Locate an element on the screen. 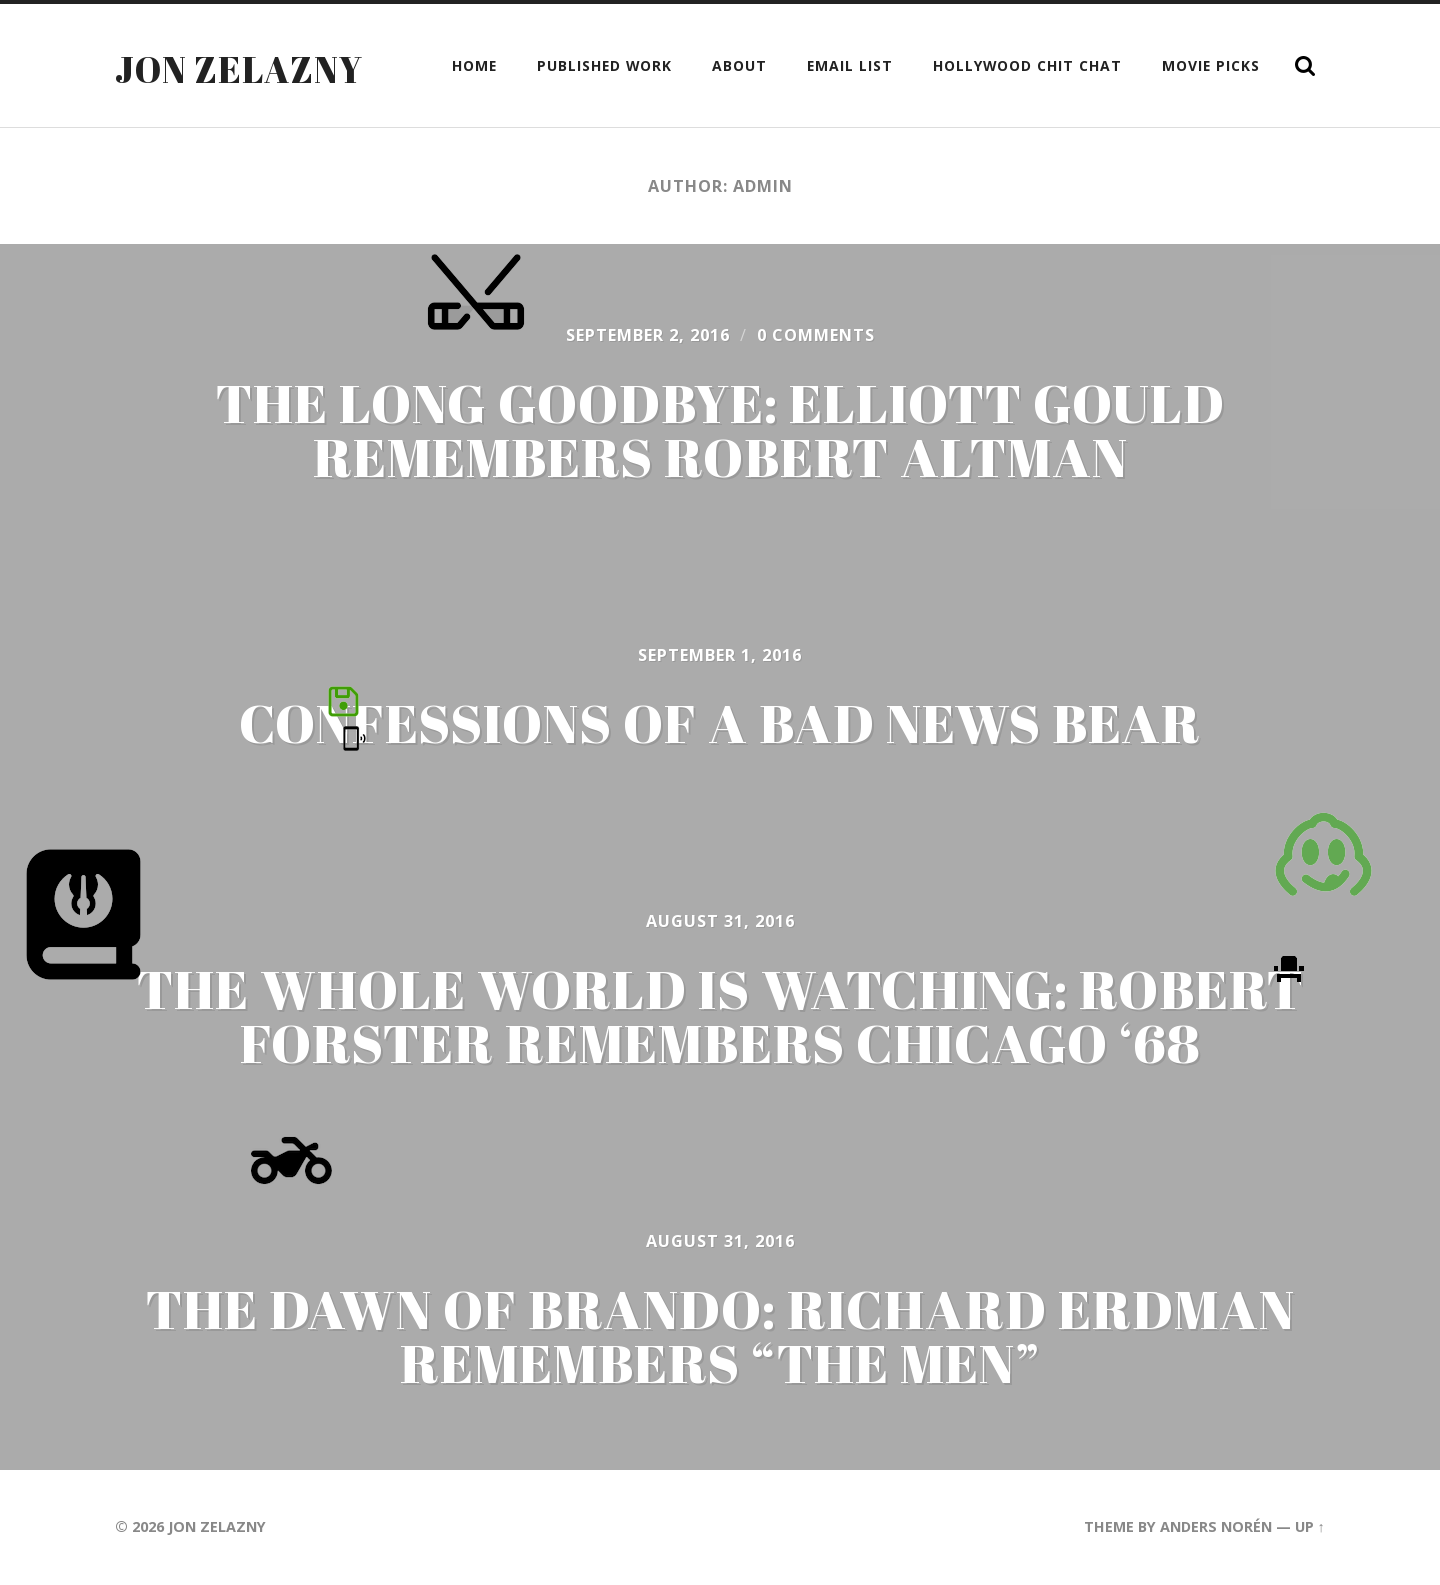 The image size is (1440, 1585). select motorcycle as transportation mode is located at coordinates (291, 1160).